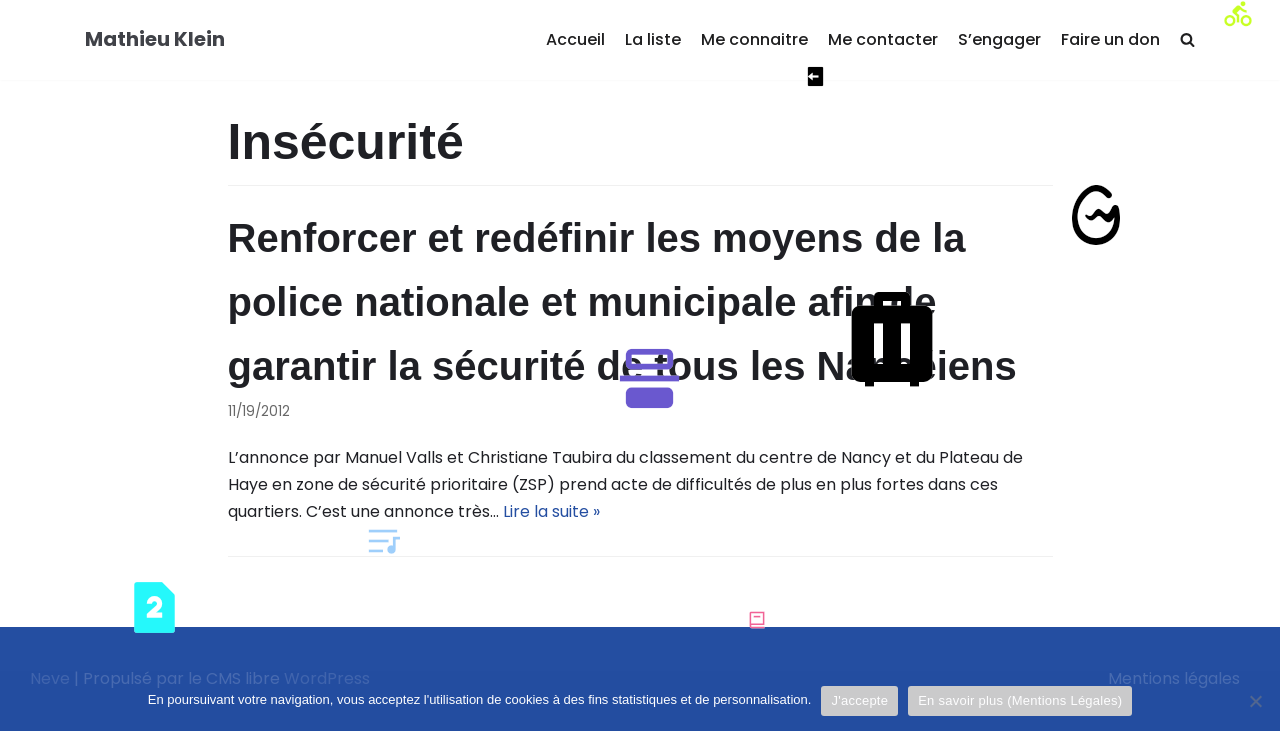 The width and height of the screenshot is (1280, 731). What do you see at coordinates (815, 76) in the screenshot?
I see `log out of your account` at bounding box center [815, 76].